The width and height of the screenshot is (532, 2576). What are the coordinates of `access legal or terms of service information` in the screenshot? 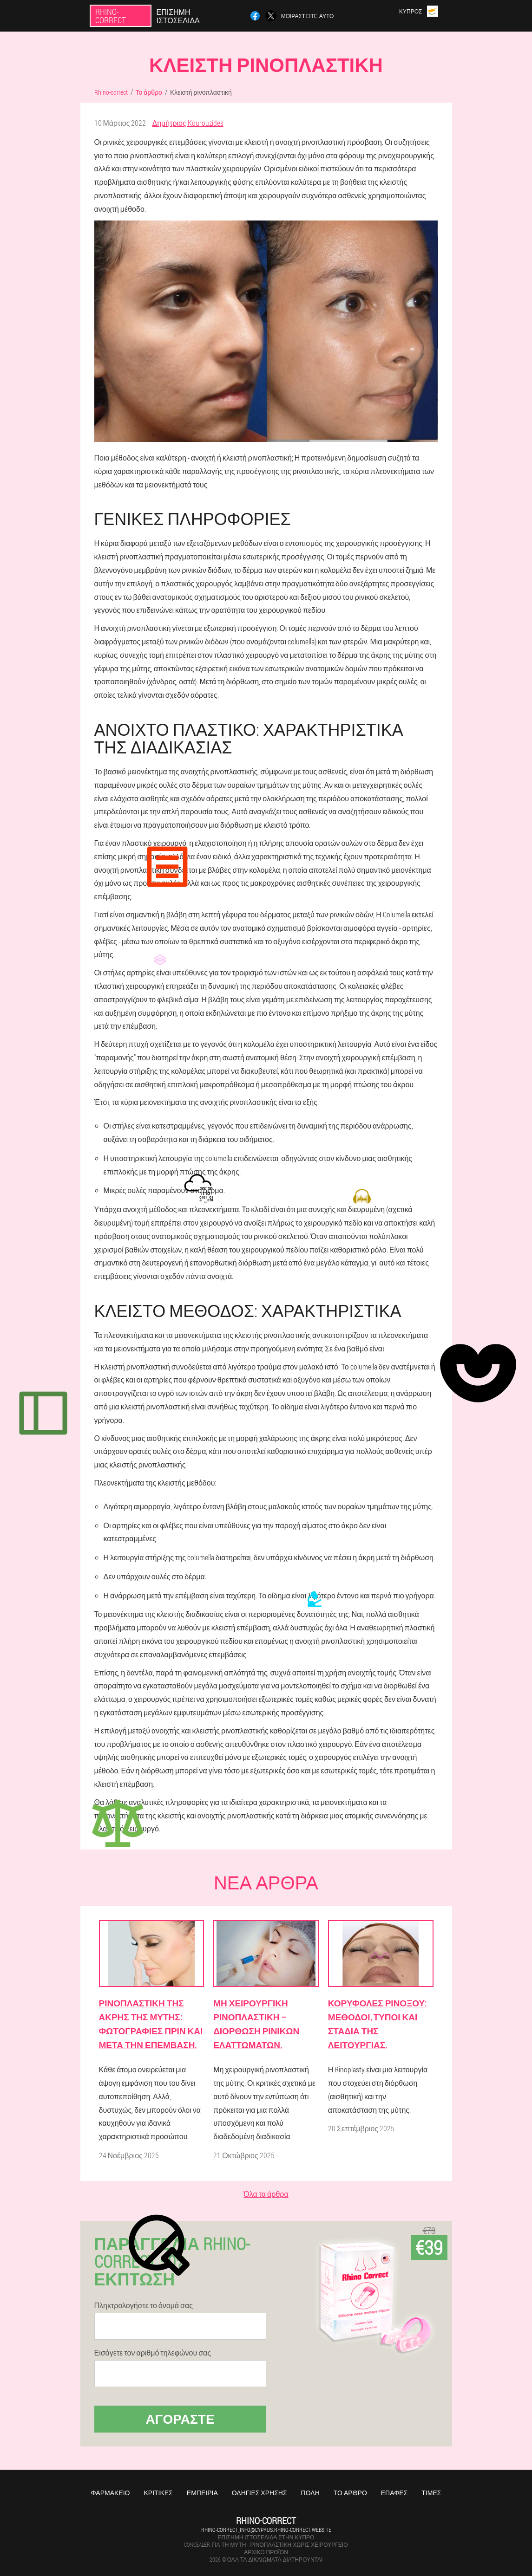 It's located at (118, 1824).